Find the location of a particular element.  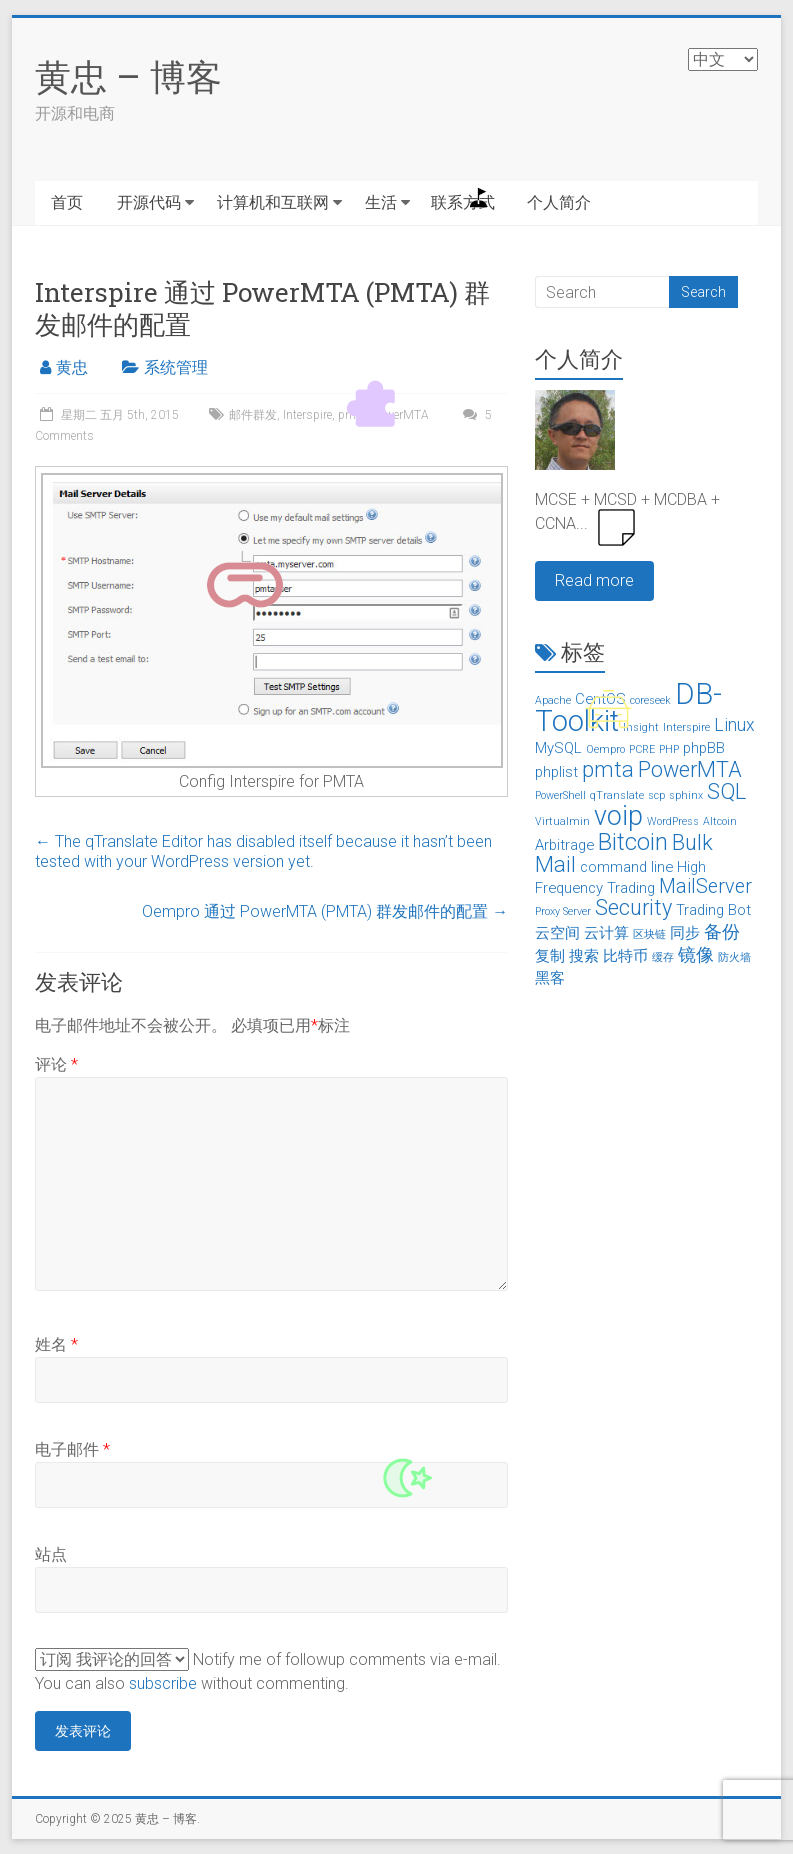

indicates islamic religious content or settings is located at coordinates (406, 1478).